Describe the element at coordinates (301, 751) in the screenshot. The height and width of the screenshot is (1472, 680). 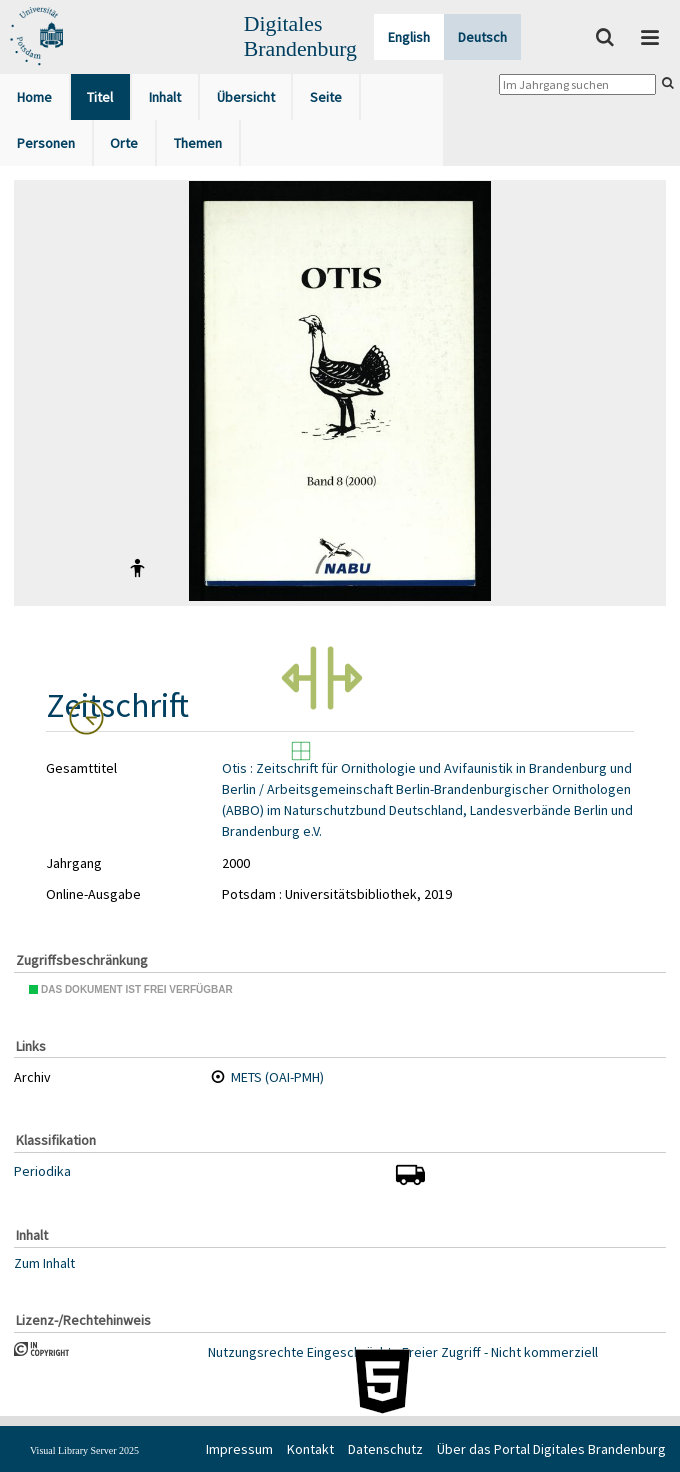
I see `switch to grid view` at that location.